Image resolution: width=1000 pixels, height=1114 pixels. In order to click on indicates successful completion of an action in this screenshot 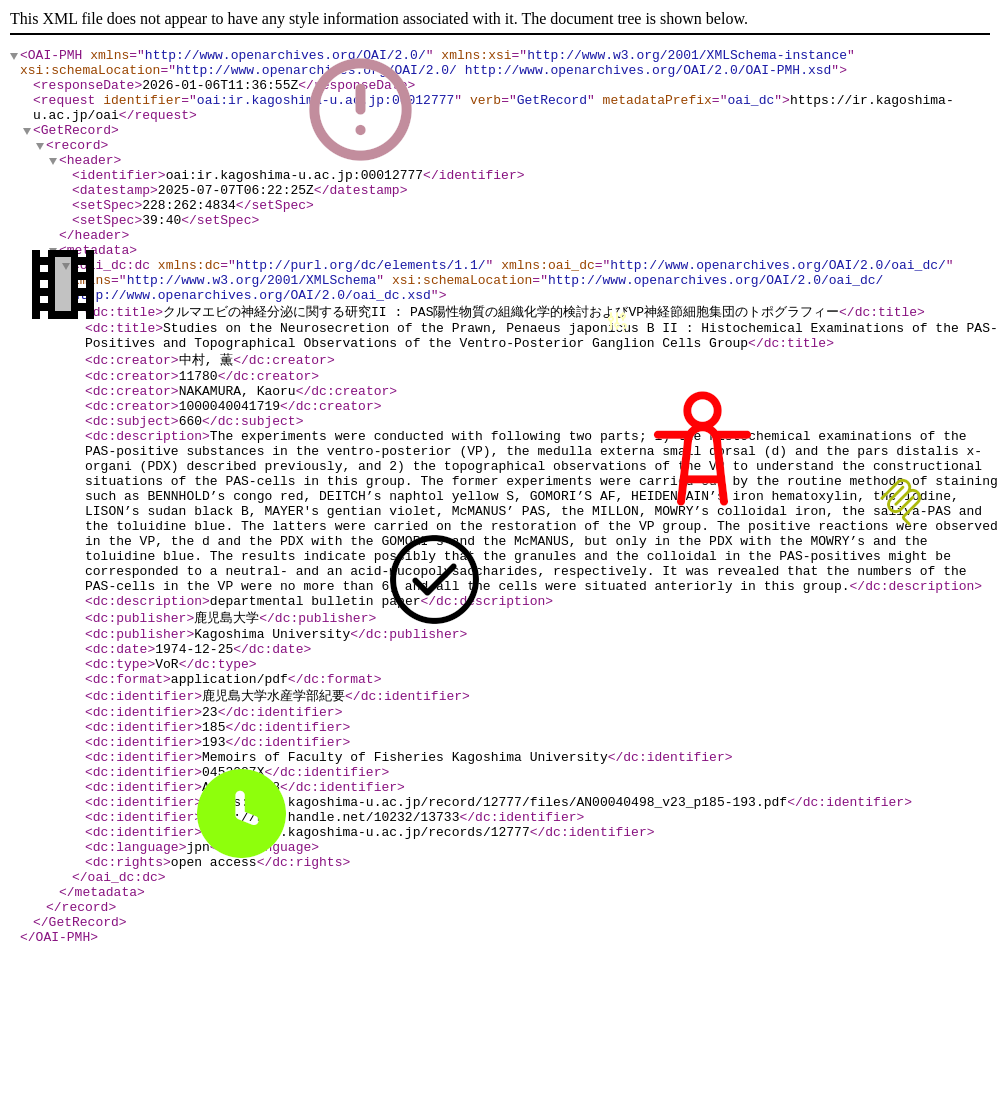, I will do `click(434, 579)`.